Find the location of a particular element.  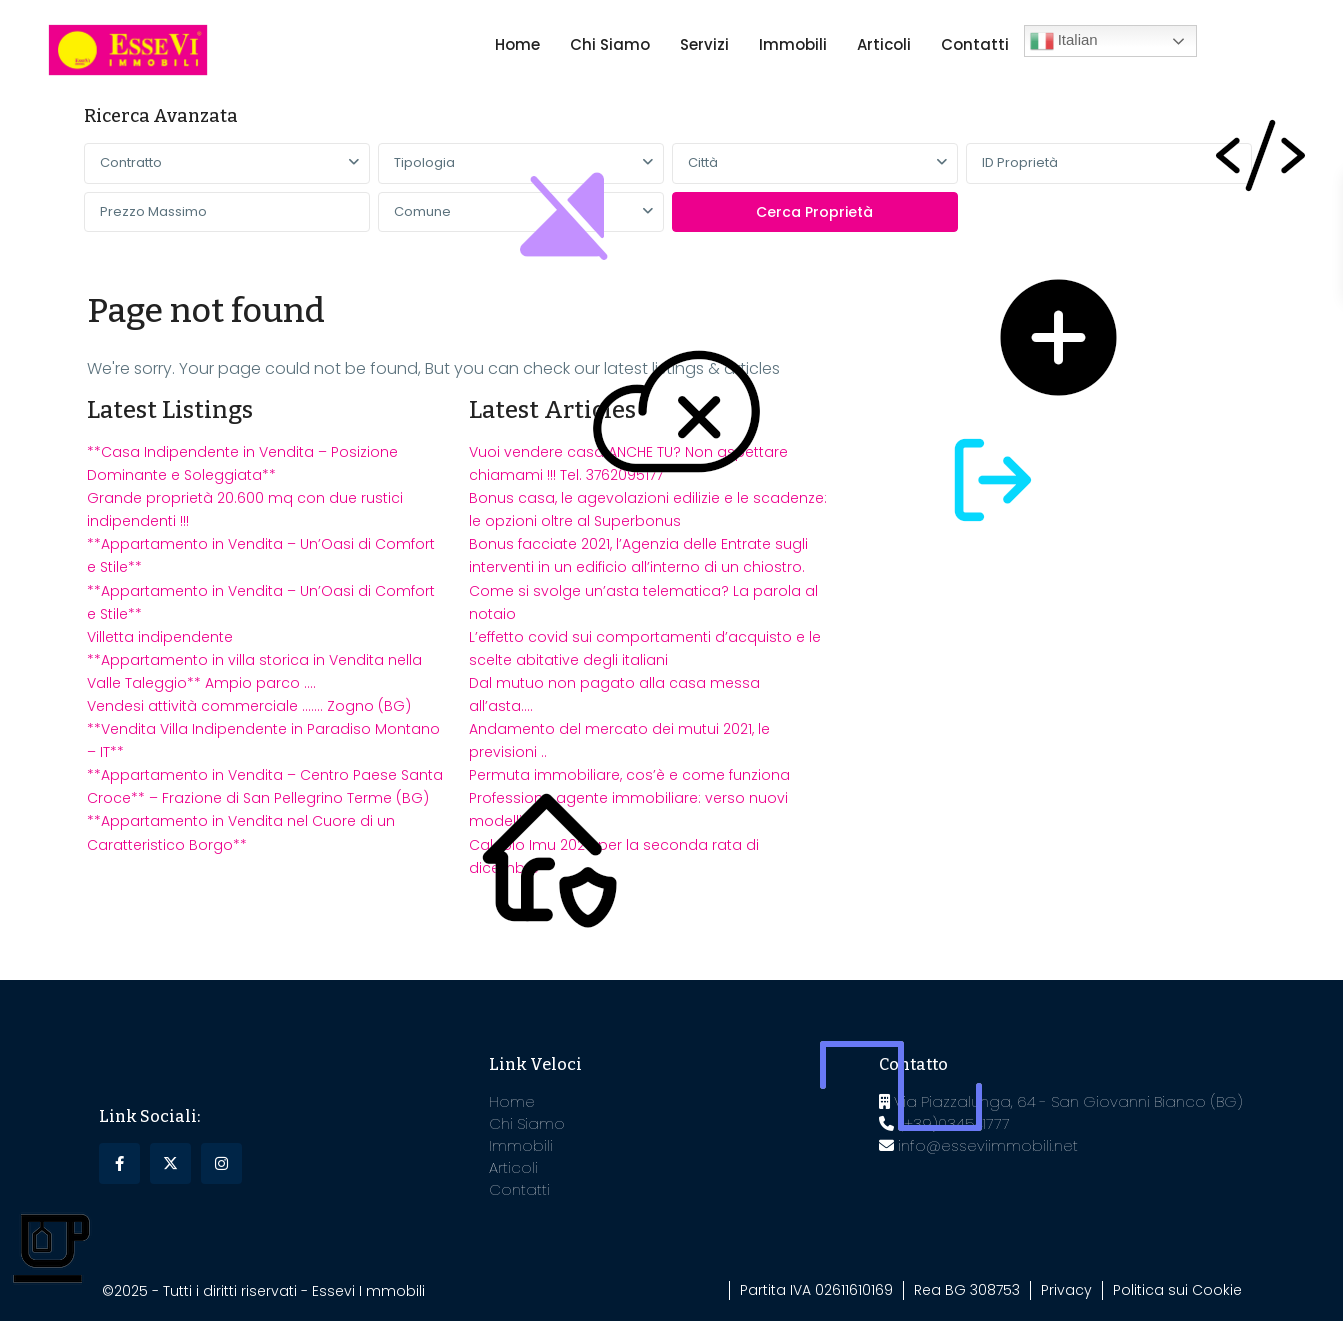

home security settings is located at coordinates (546, 857).